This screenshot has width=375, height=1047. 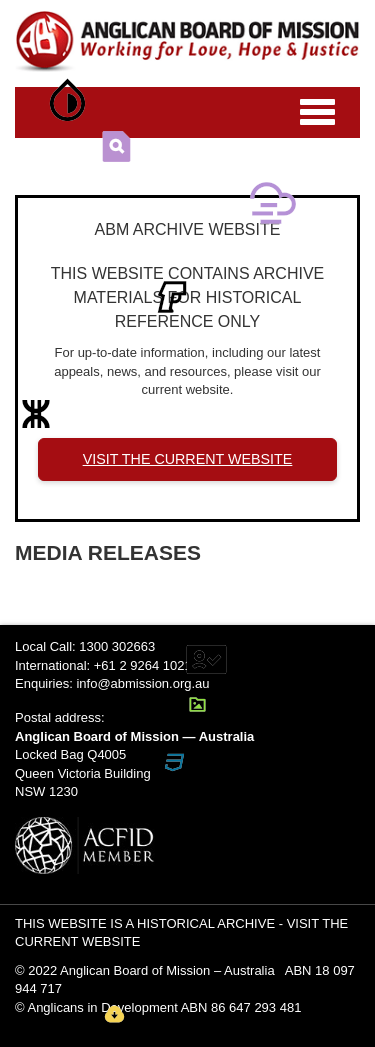 What do you see at coordinates (197, 704) in the screenshot?
I see `open photo or image folder` at bounding box center [197, 704].